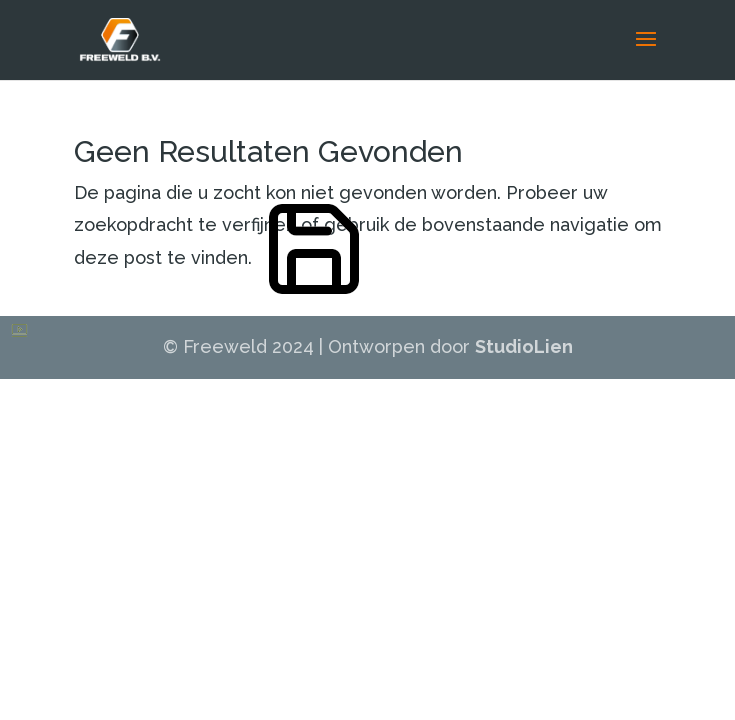  Describe the element at coordinates (314, 249) in the screenshot. I see `save current file or document` at that location.